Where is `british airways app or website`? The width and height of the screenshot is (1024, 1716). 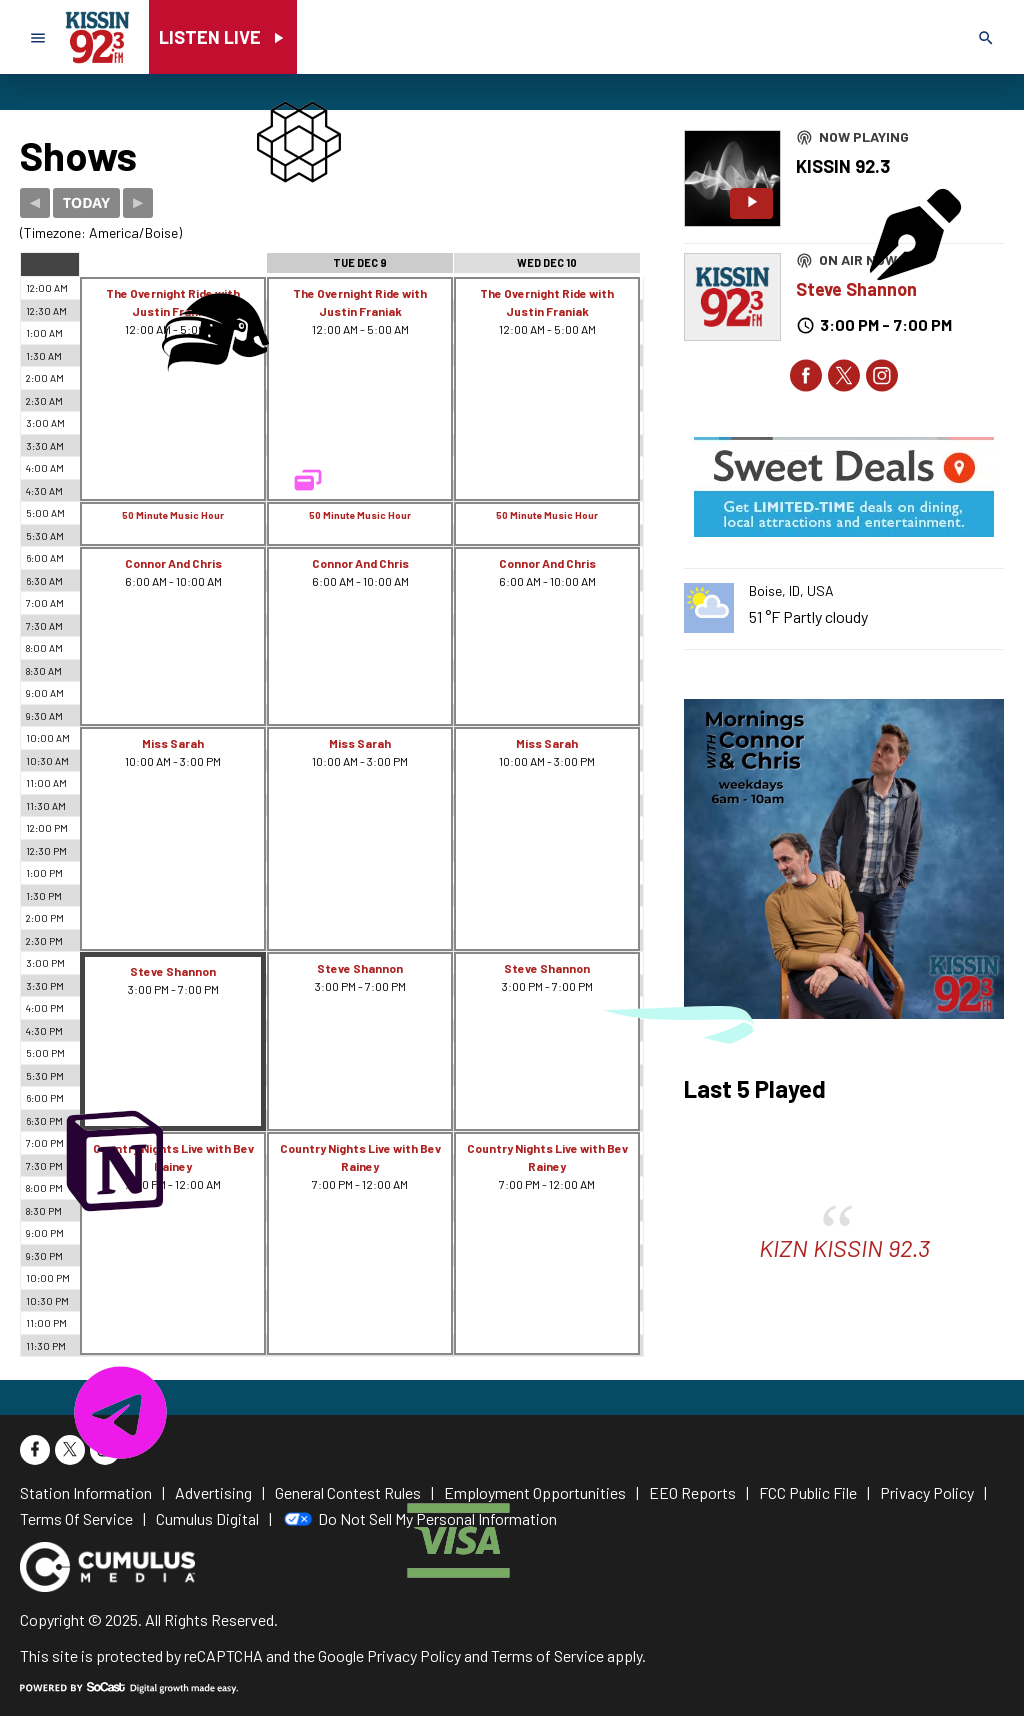 british airways app or website is located at coordinates (679, 1025).